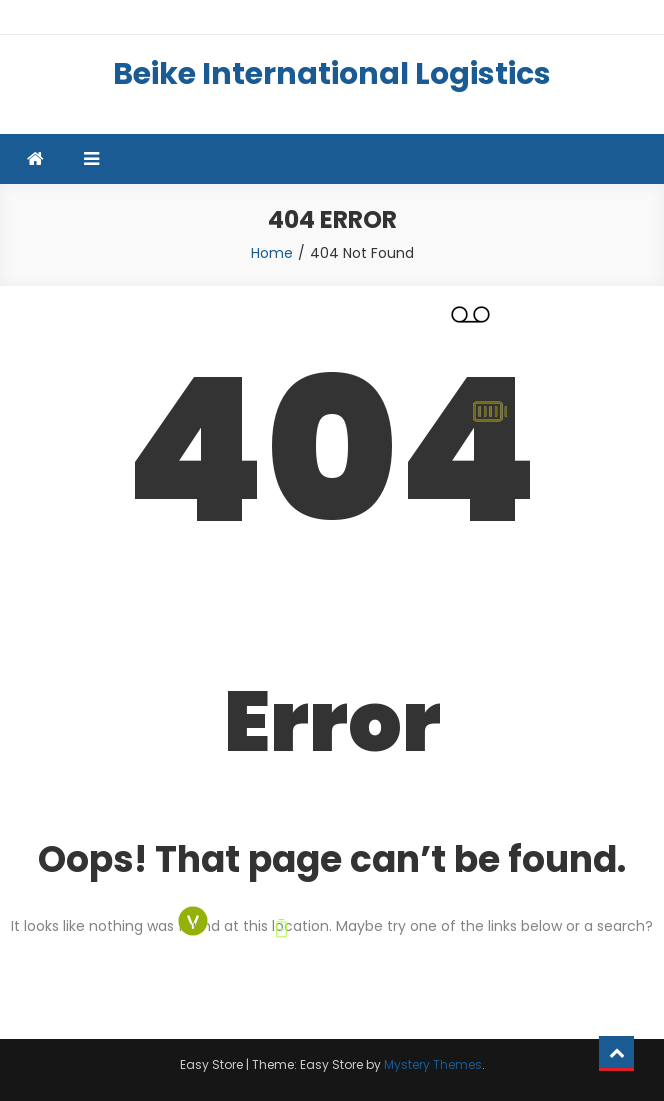 This screenshot has height=1101, width=664. I want to click on add a new battery or power source, so click(281, 928).